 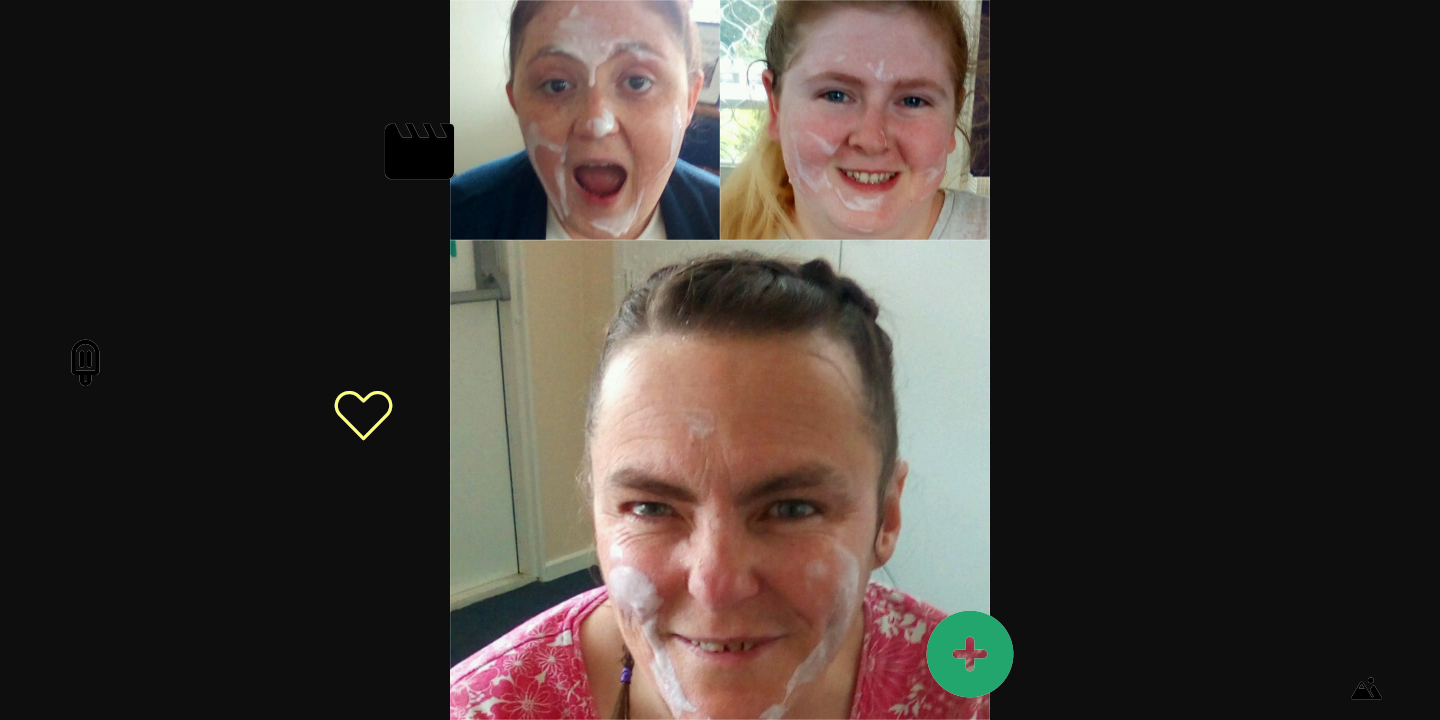 What do you see at coordinates (1366, 689) in the screenshot?
I see `view landscape or nature photos` at bounding box center [1366, 689].